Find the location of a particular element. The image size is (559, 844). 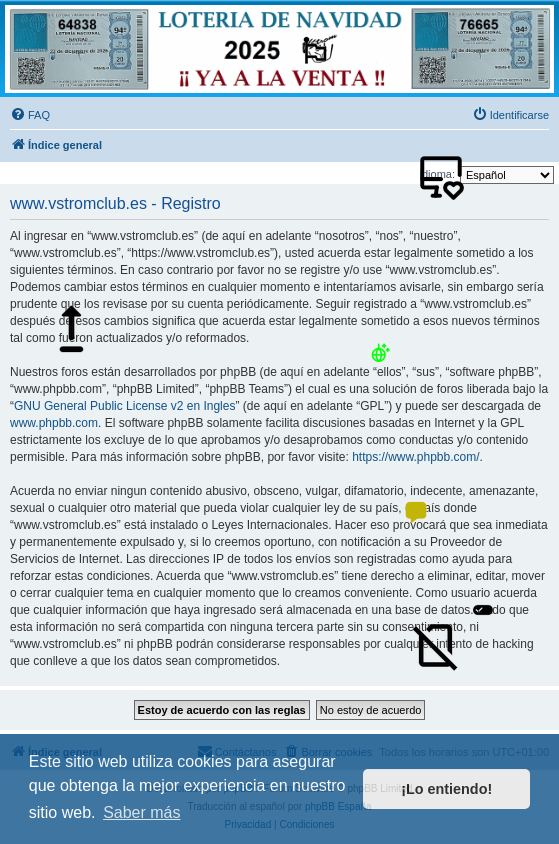

toggle setting enabled or active is located at coordinates (483, 610).